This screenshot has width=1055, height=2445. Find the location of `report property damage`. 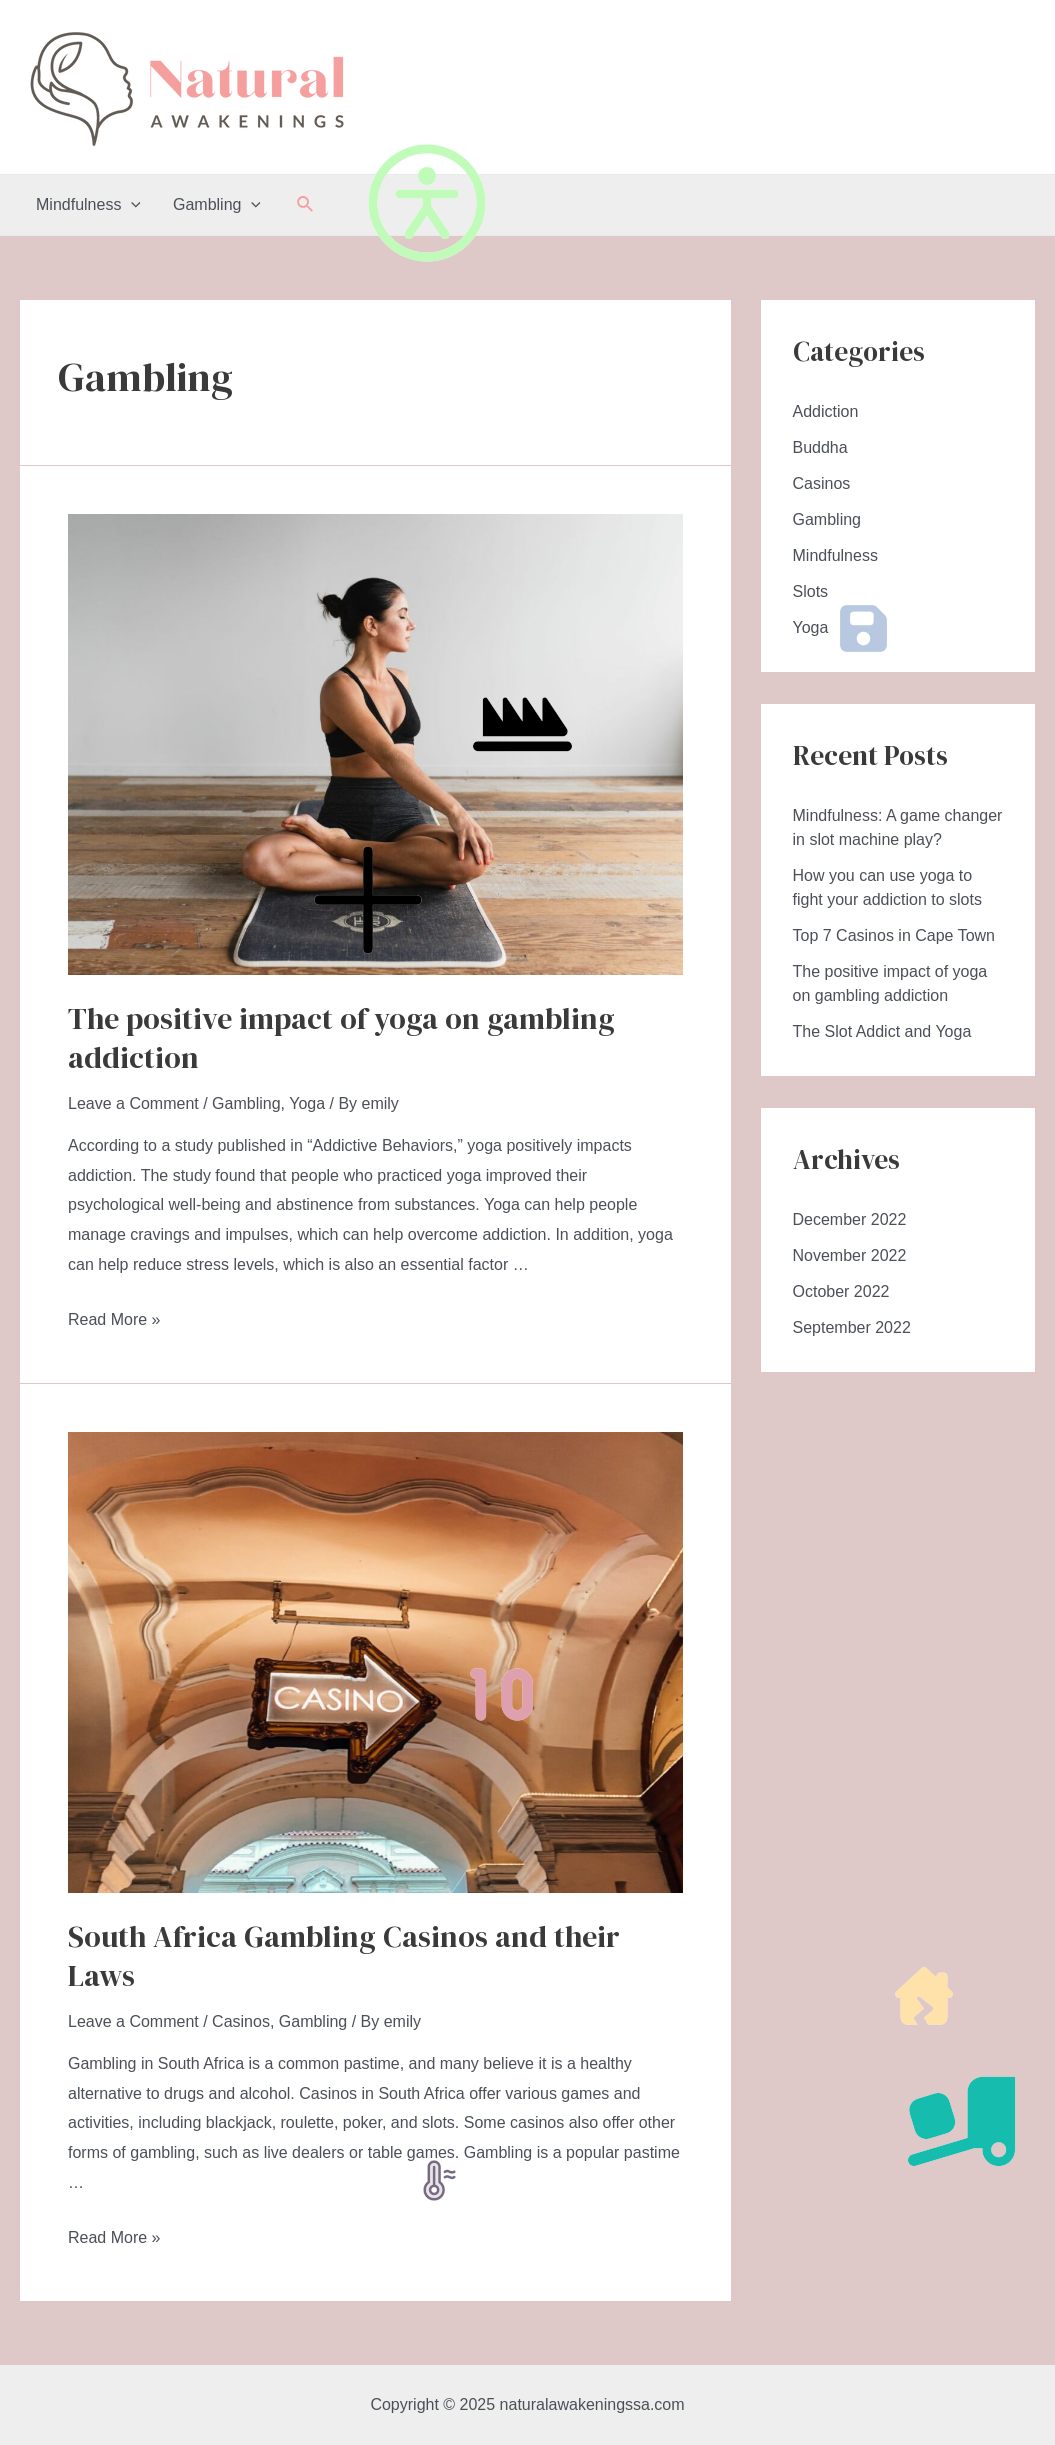

report property damage is located at coordinates (924, 1996).